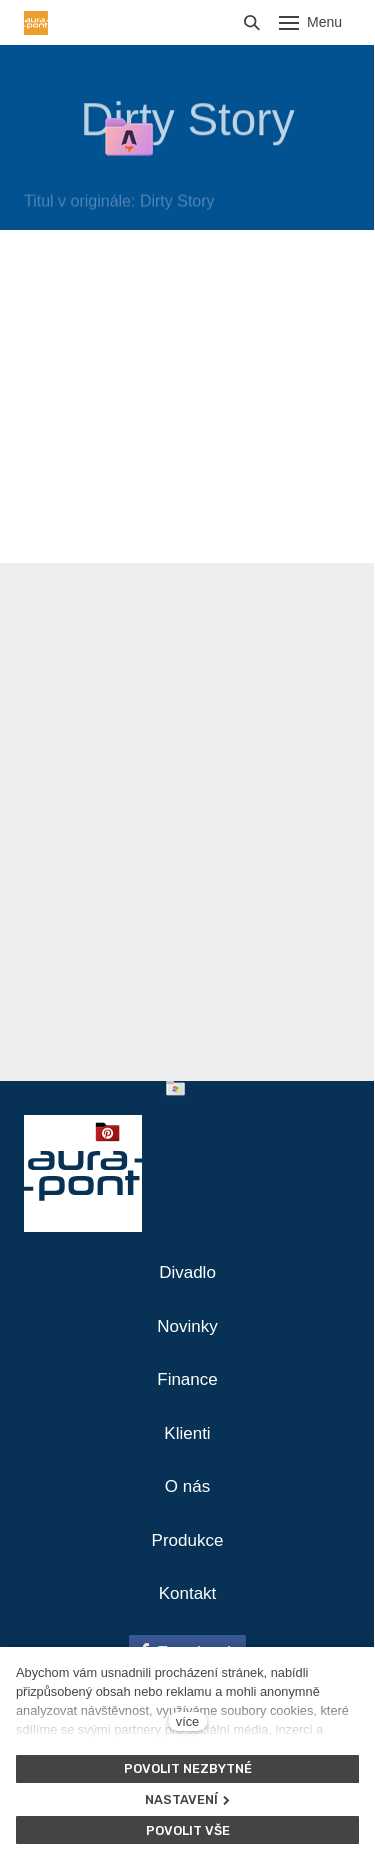 The image size is (375, 1860). I want to click on open pinterest downloads folder, so click(107, 1132).